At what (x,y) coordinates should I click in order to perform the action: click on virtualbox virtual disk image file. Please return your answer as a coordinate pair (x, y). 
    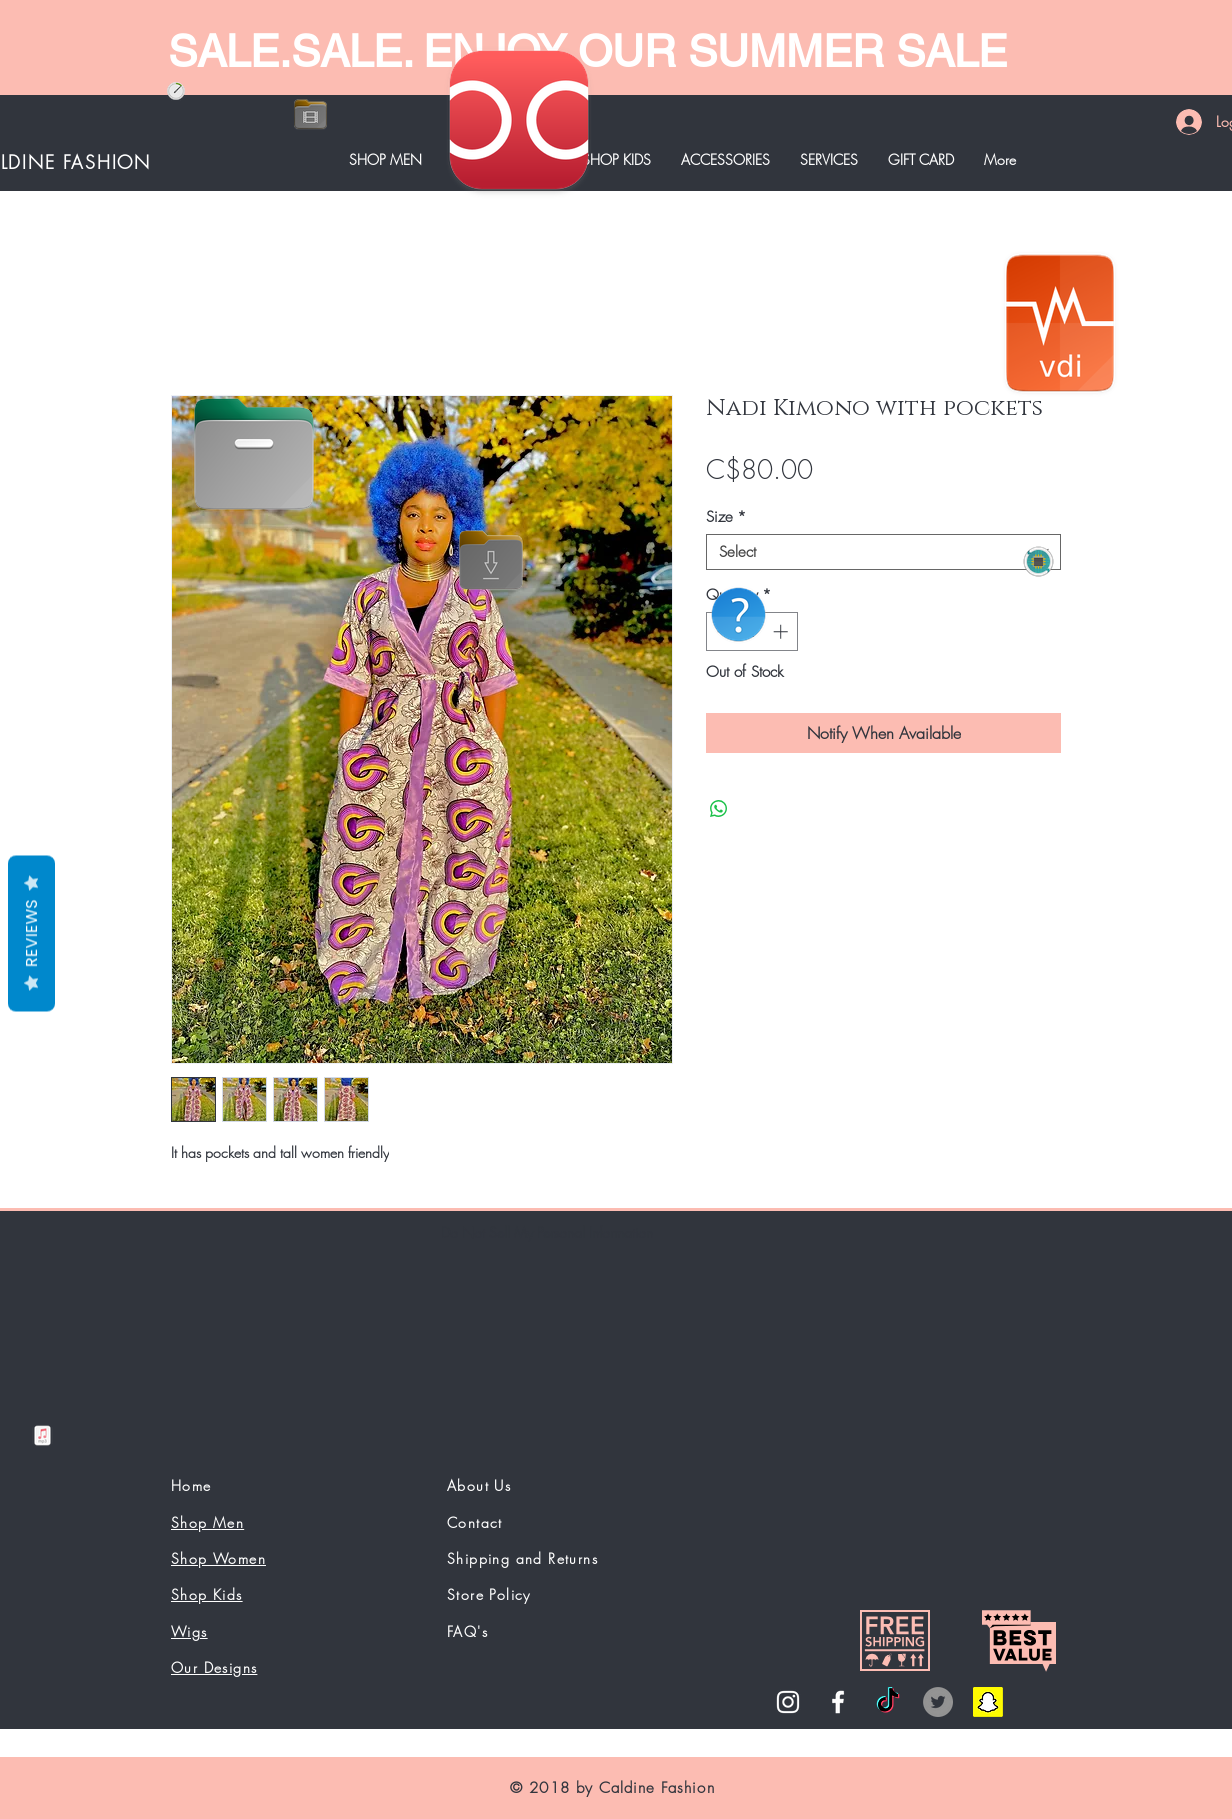
    Looking at the image, I should click on (1060, 323).